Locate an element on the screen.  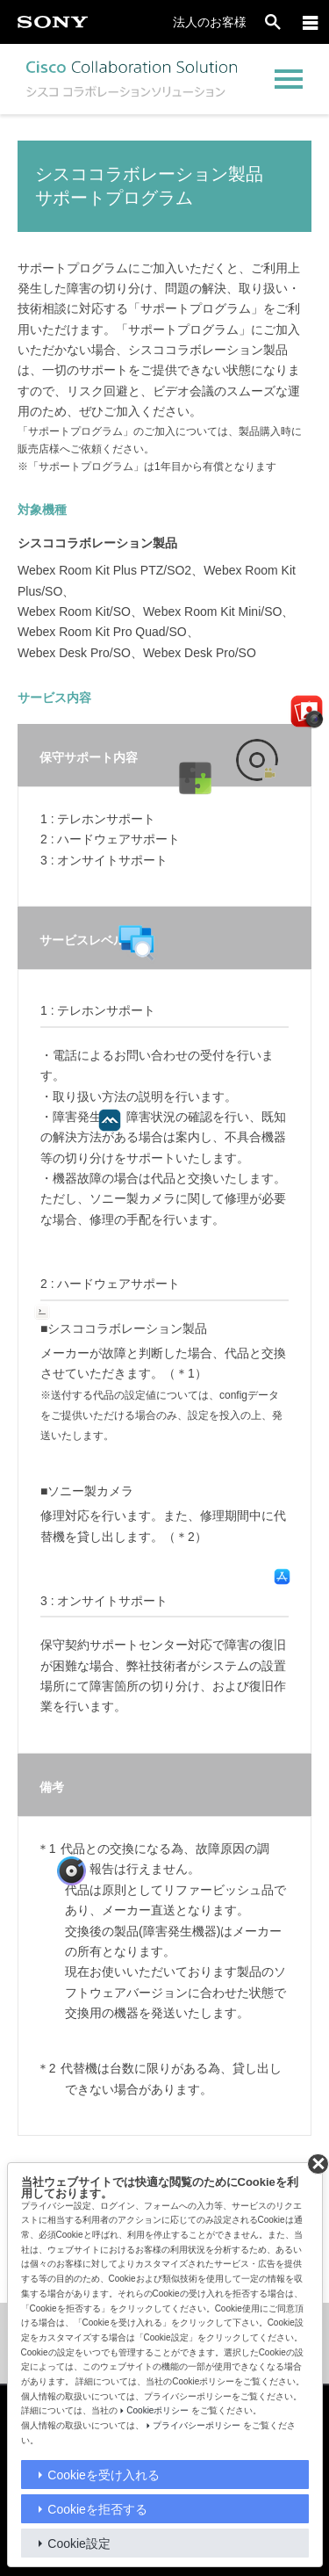
indicates video disc or DVD media is located at coordinates (257, 760).